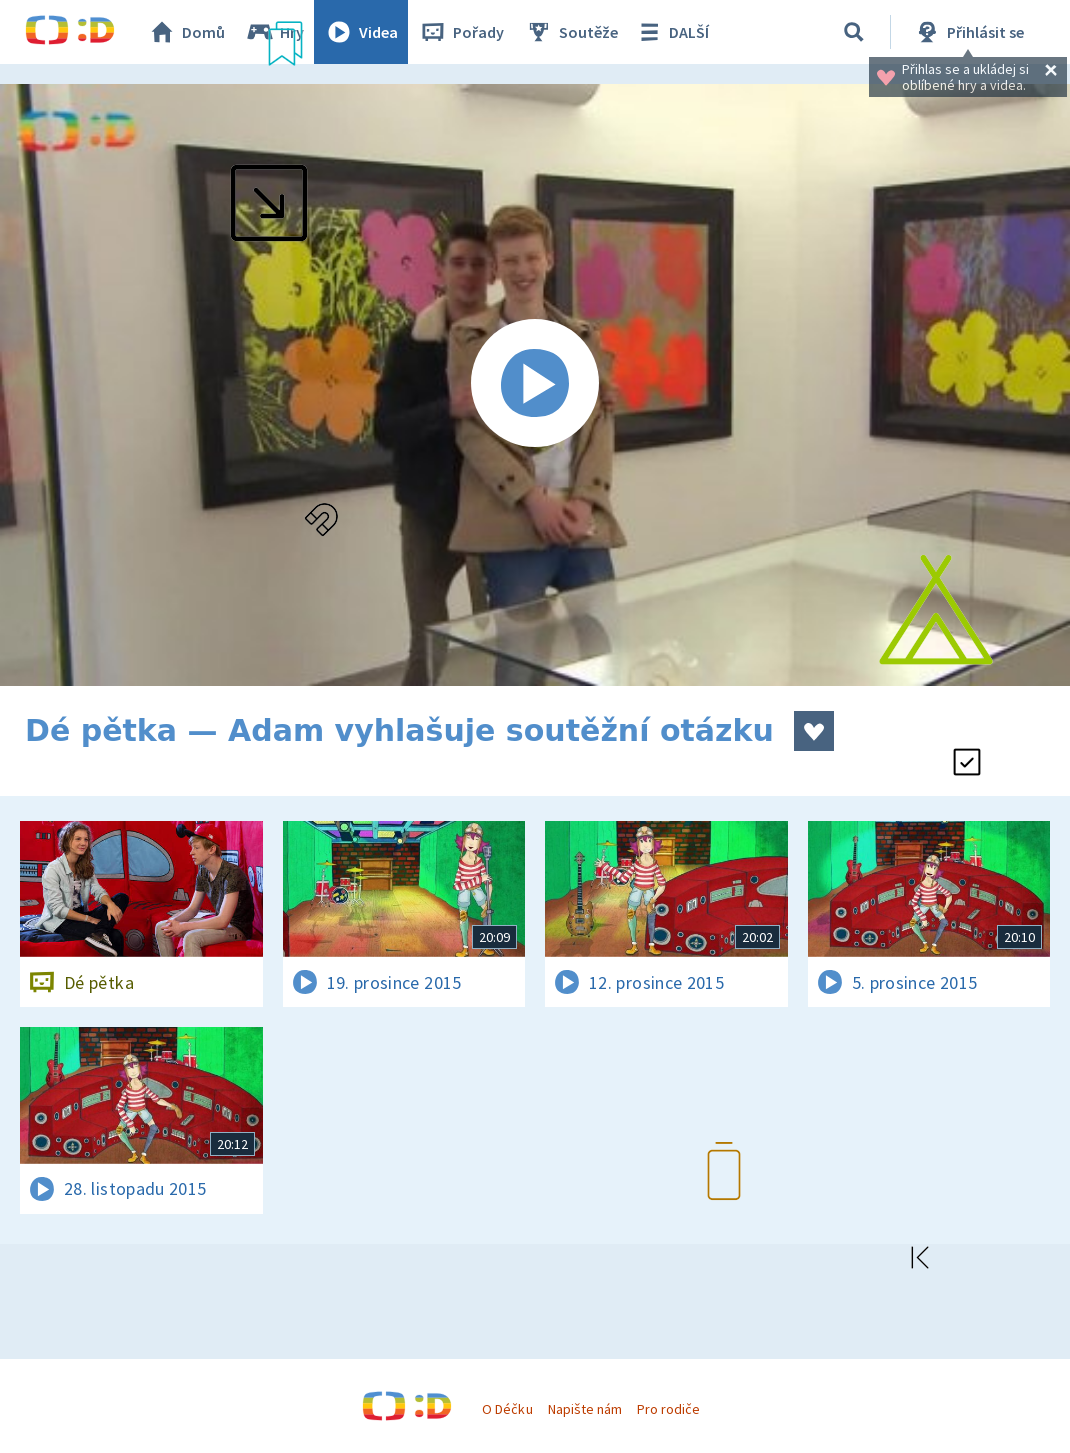 Image resolution: width=1070 pixels, height=1453 pixels. Describe the element at coordinates (936, 616) in the screenshot. I see `view camping or outdoor accommodations` at that location.